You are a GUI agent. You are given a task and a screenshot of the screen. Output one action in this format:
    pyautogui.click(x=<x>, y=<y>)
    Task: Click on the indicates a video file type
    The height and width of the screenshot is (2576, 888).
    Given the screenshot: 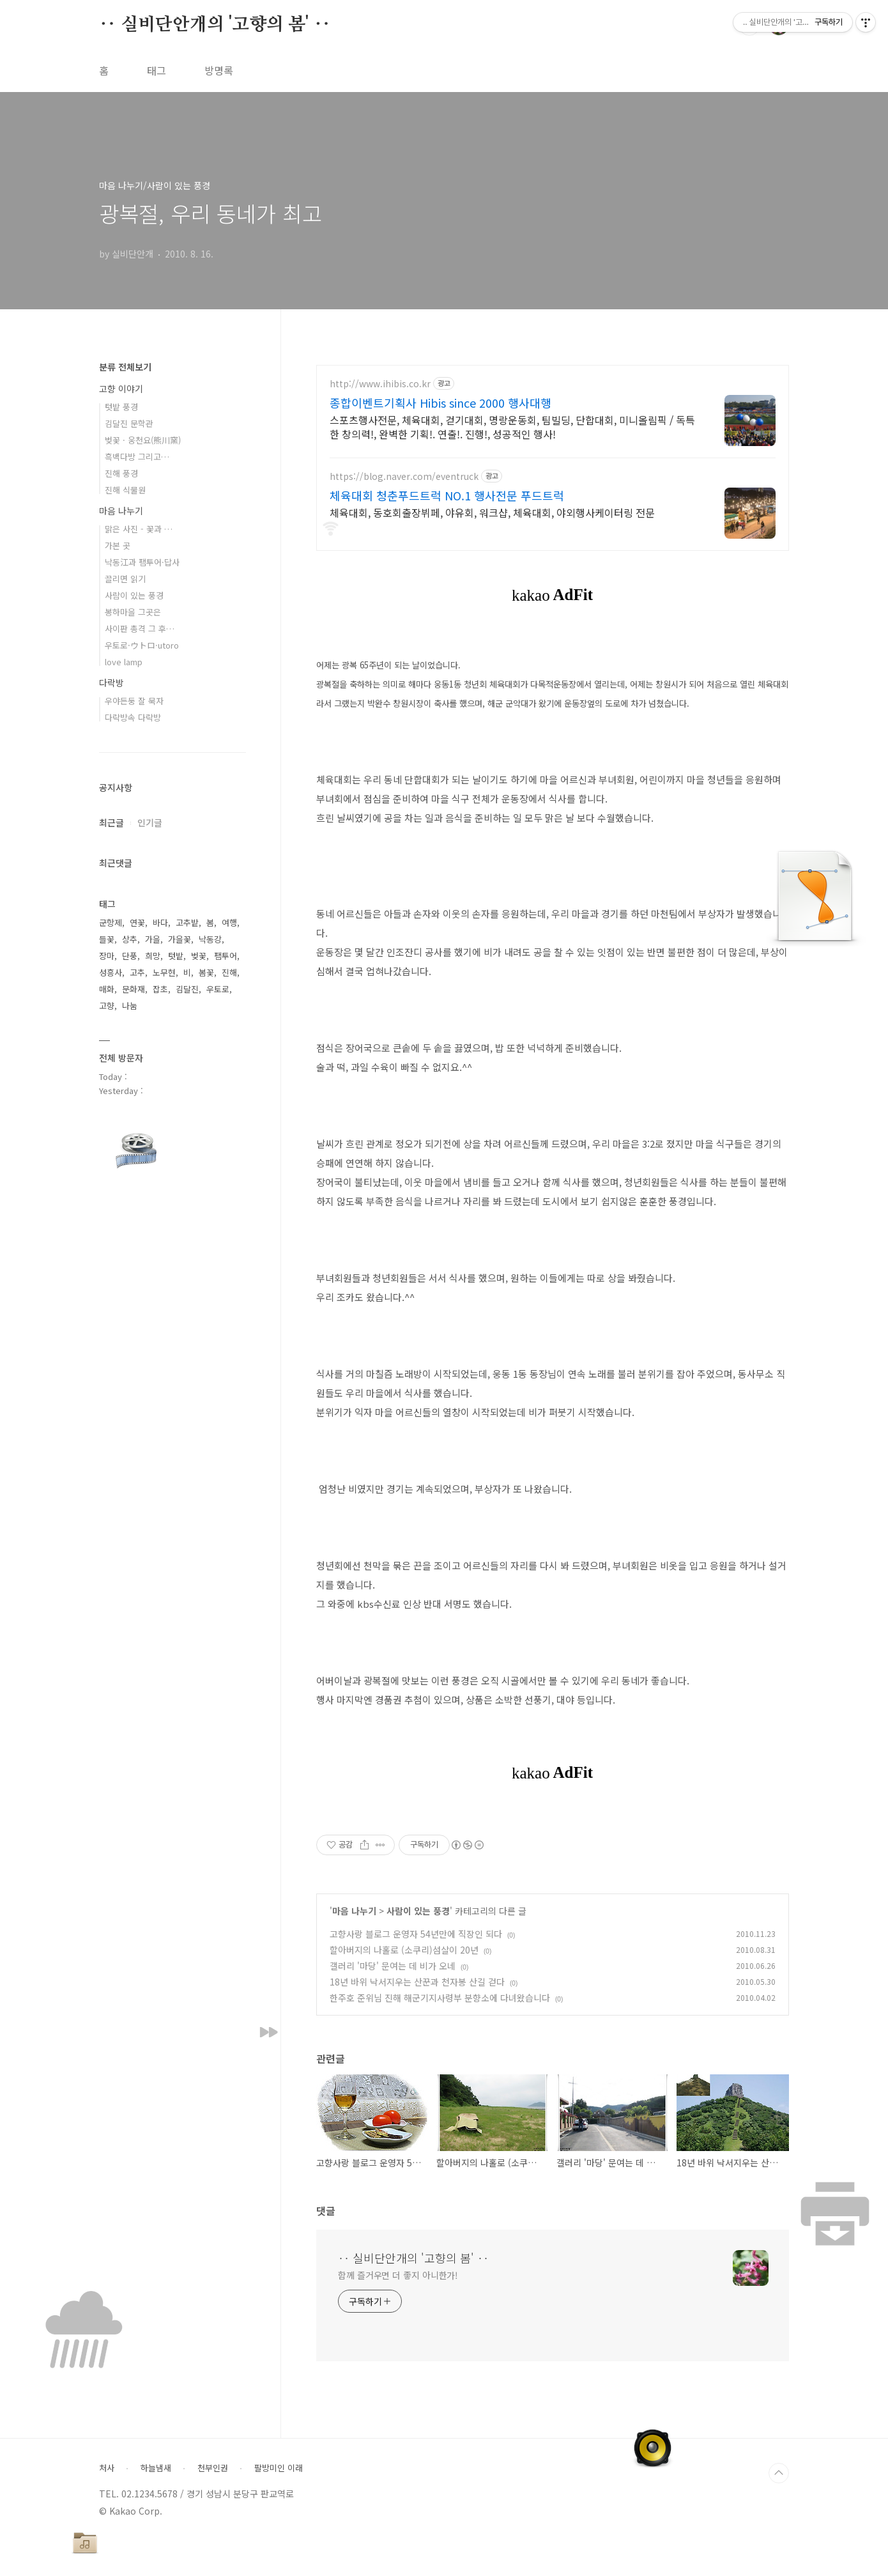 What is the action you would take?
    pyautogui.click(x=136, y=1152)
    